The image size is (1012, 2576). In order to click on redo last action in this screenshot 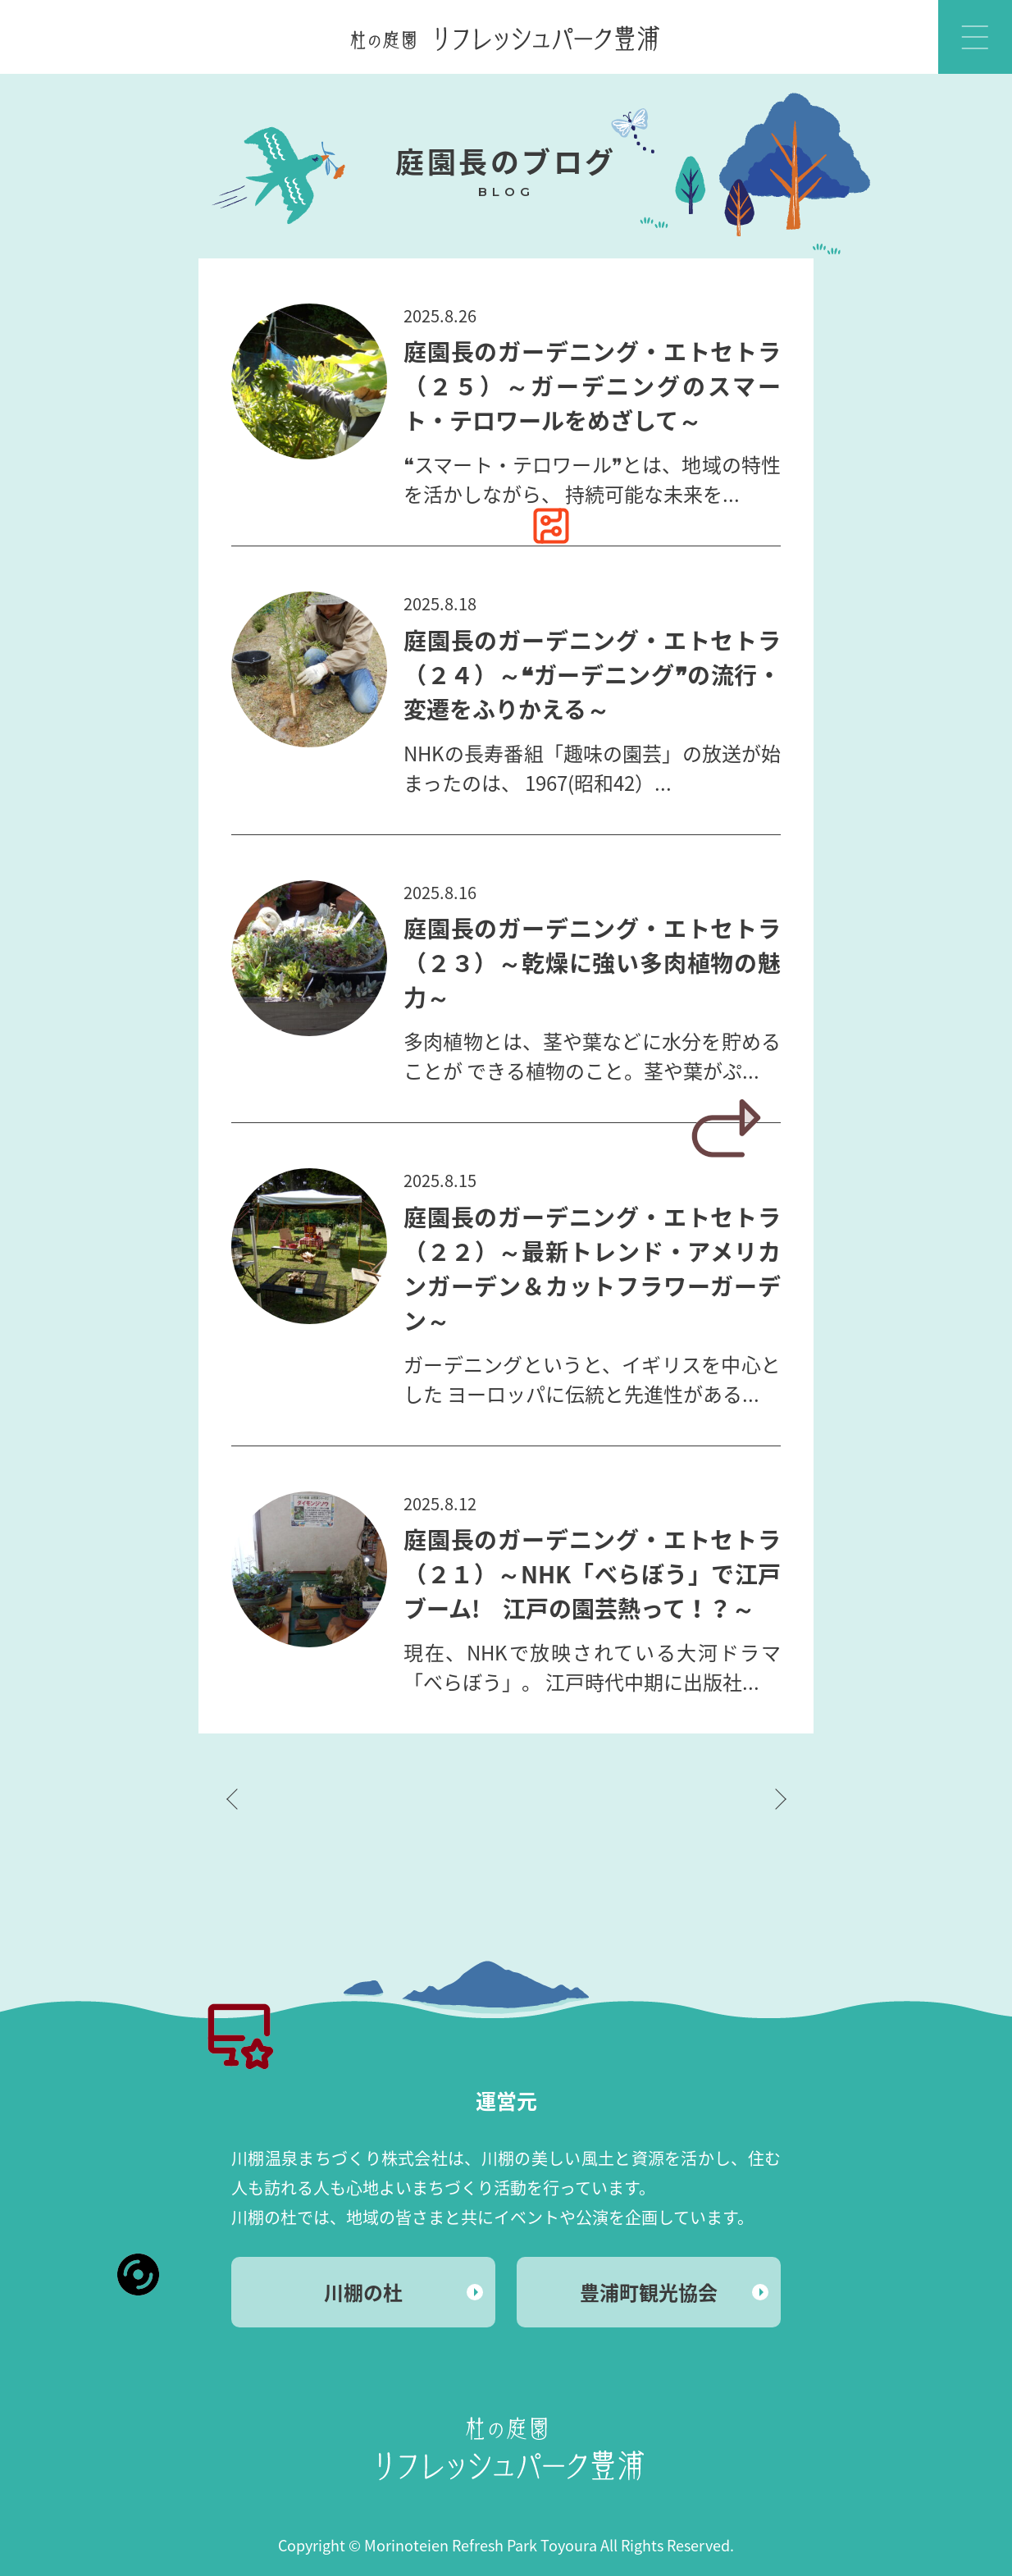, I will do `click(726, 1130)`.